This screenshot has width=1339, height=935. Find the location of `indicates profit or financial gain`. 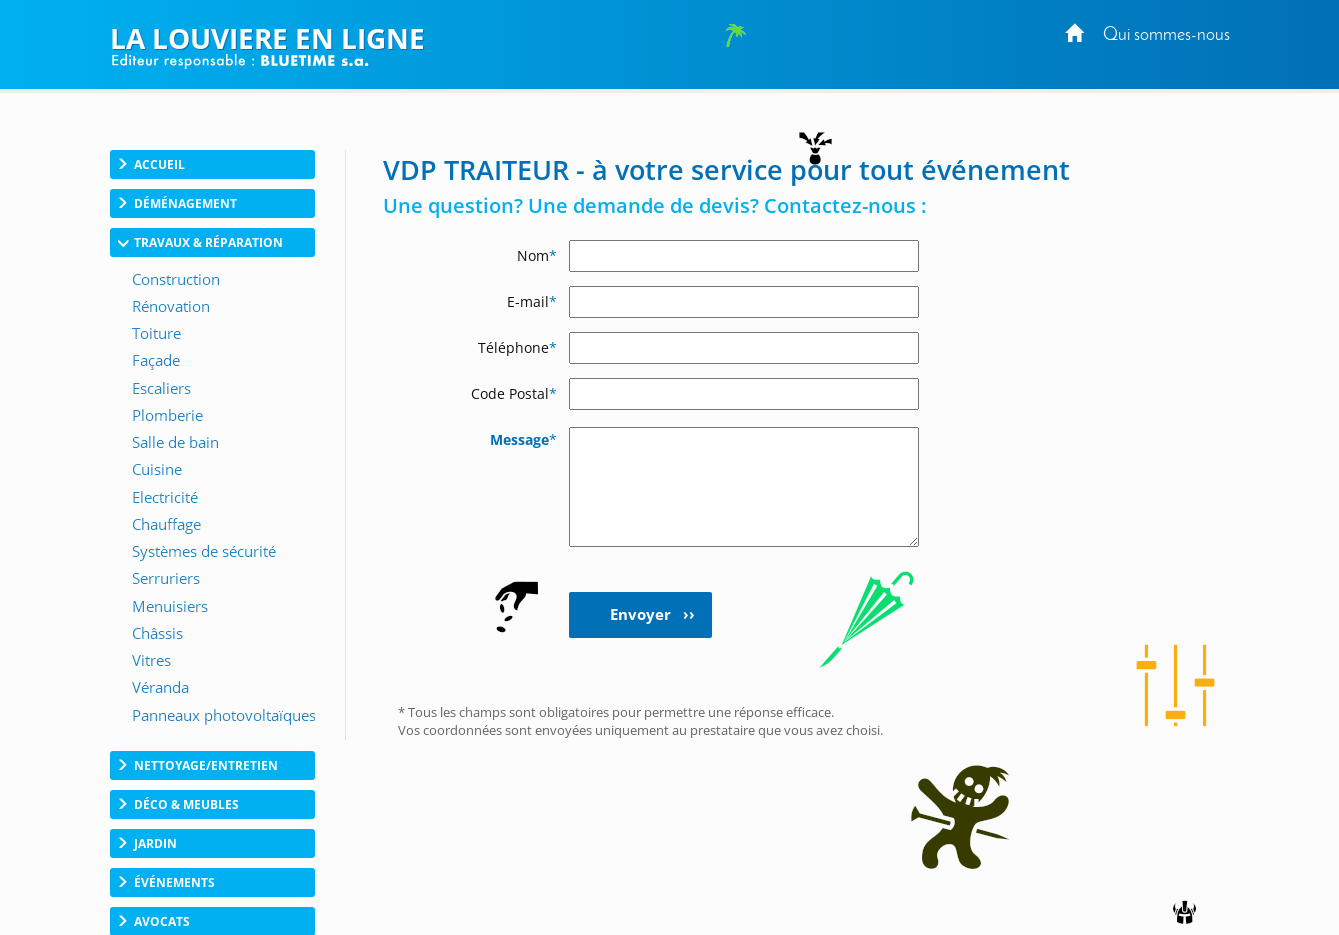

indicates profit or financial gain is located at coordinates (815, 148).